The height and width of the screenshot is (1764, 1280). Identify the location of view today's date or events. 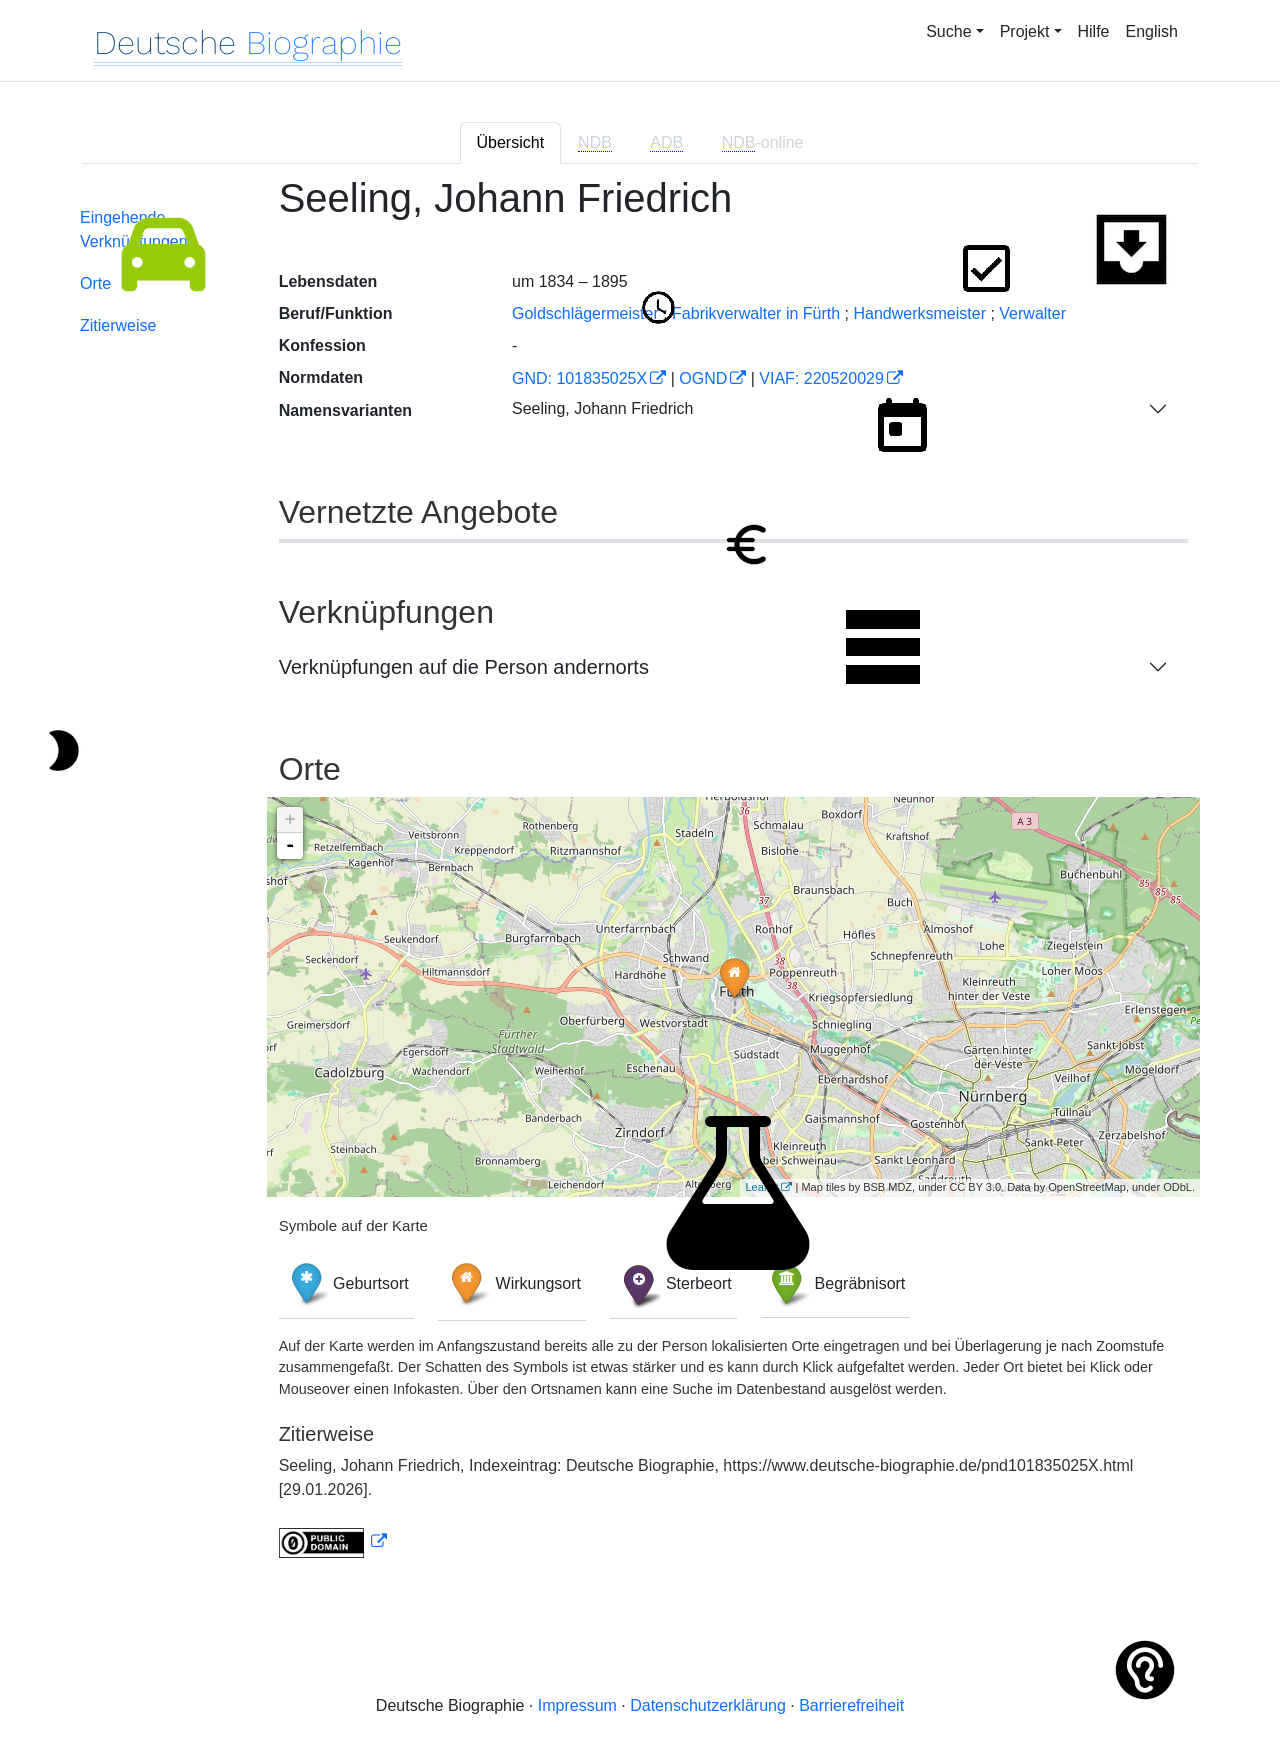
(902, 427).